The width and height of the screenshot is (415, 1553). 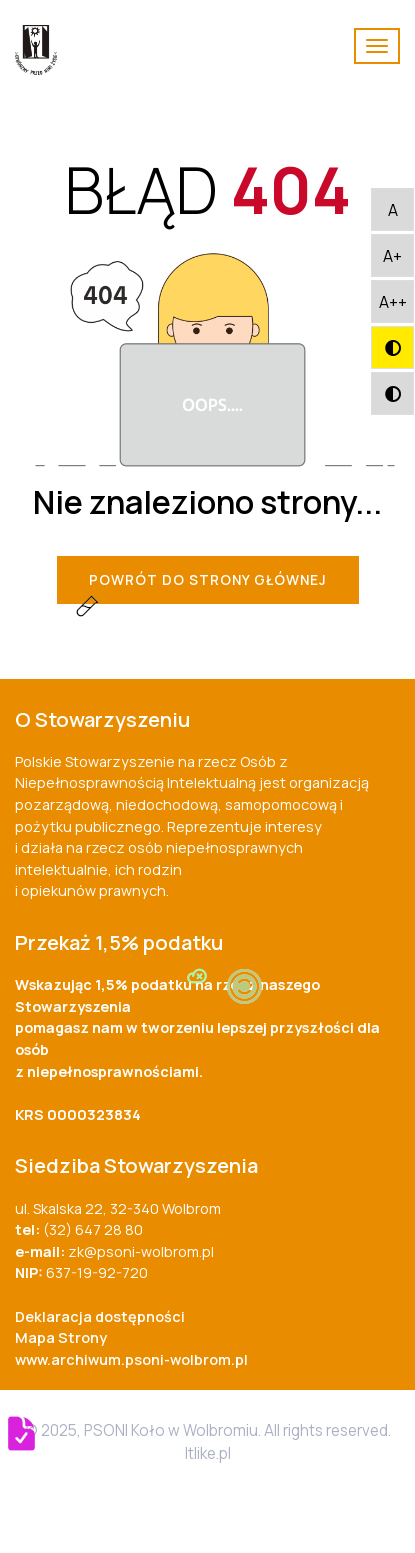 What do you see at coordinates (244, 986) in the screenshot?
I see `indicates copyleft licensing status` at bounding box center [244, 986].